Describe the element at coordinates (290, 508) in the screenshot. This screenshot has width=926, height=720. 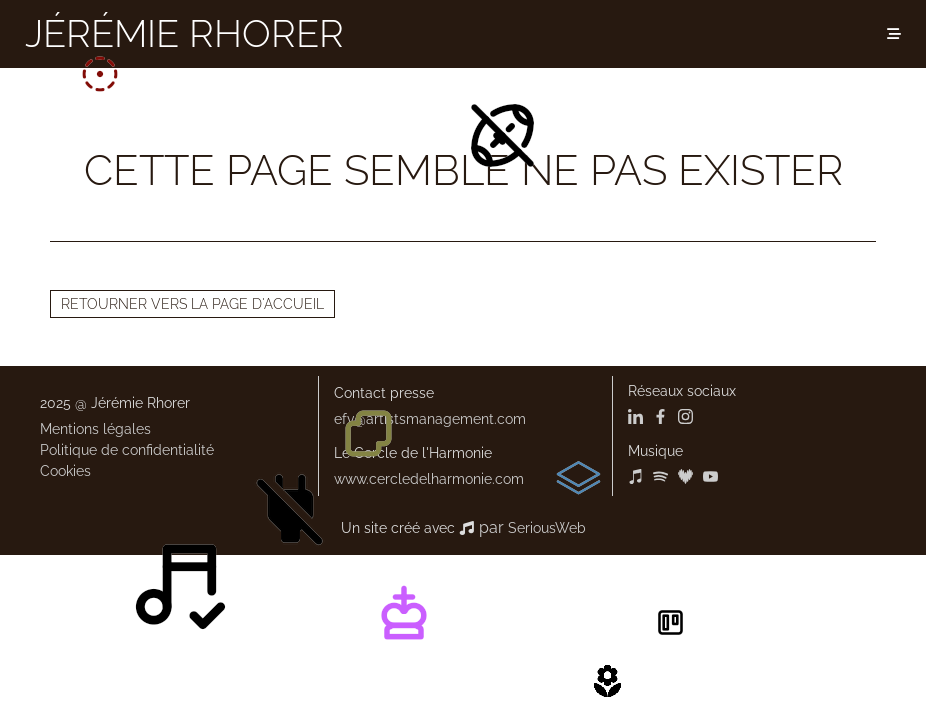
I see `power or charging is disabled` at that location.